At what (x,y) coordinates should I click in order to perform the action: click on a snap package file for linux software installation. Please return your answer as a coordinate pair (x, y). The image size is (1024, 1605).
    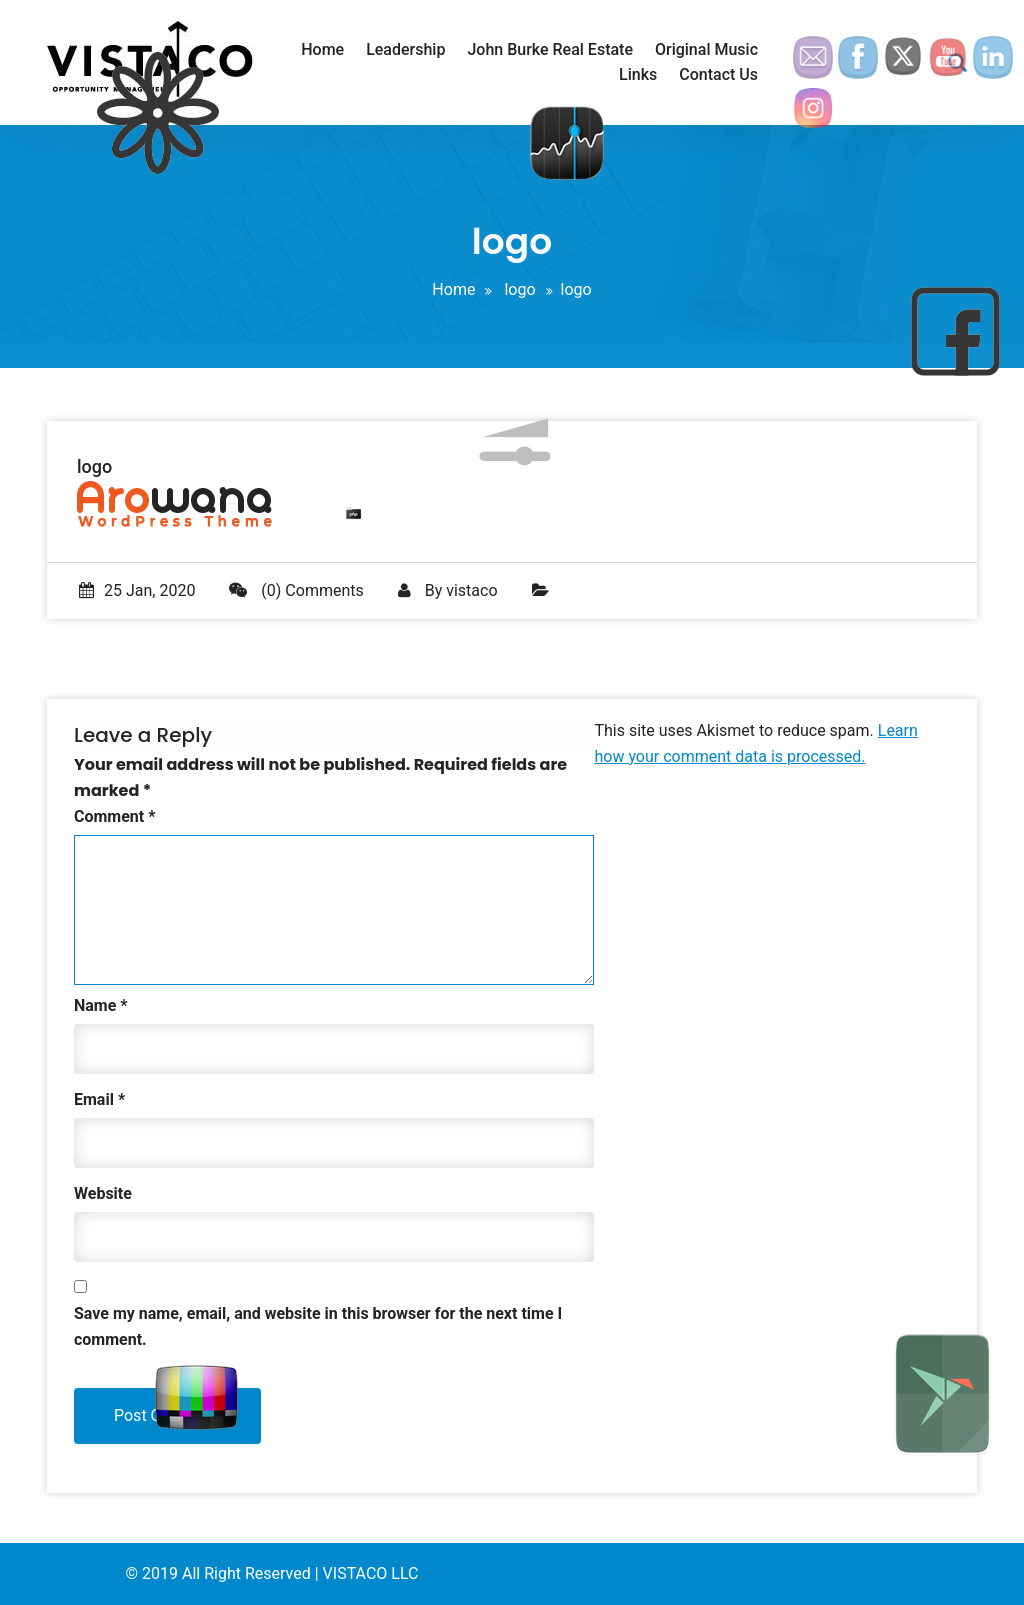
    Looking at the image, I should click on (942, 1393).